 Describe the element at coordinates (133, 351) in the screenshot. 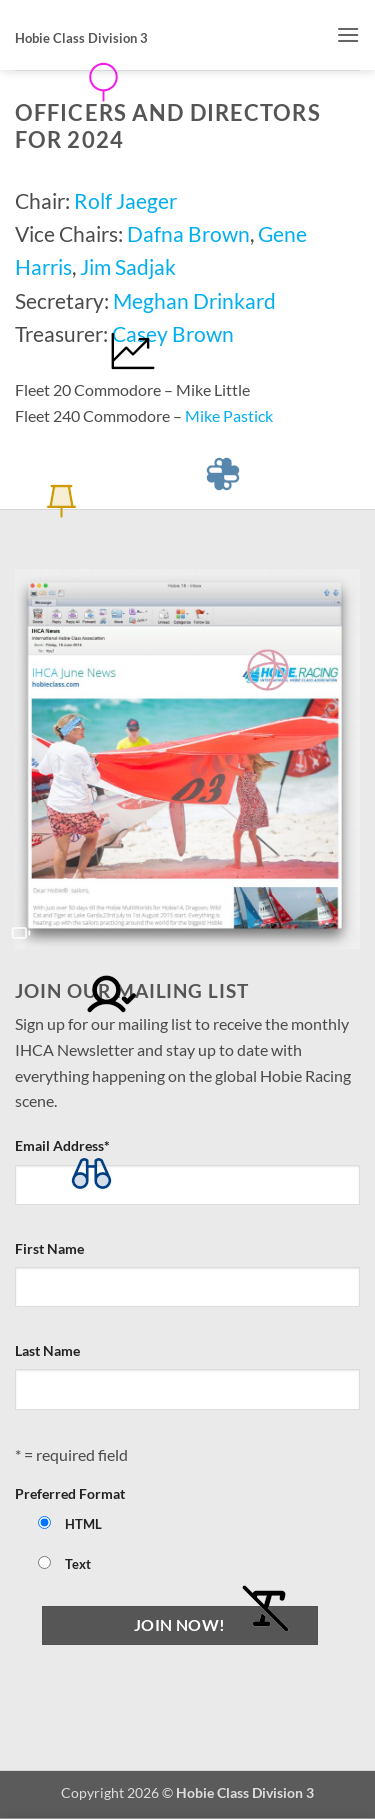

I see `view analytics or performance trends` at that location.